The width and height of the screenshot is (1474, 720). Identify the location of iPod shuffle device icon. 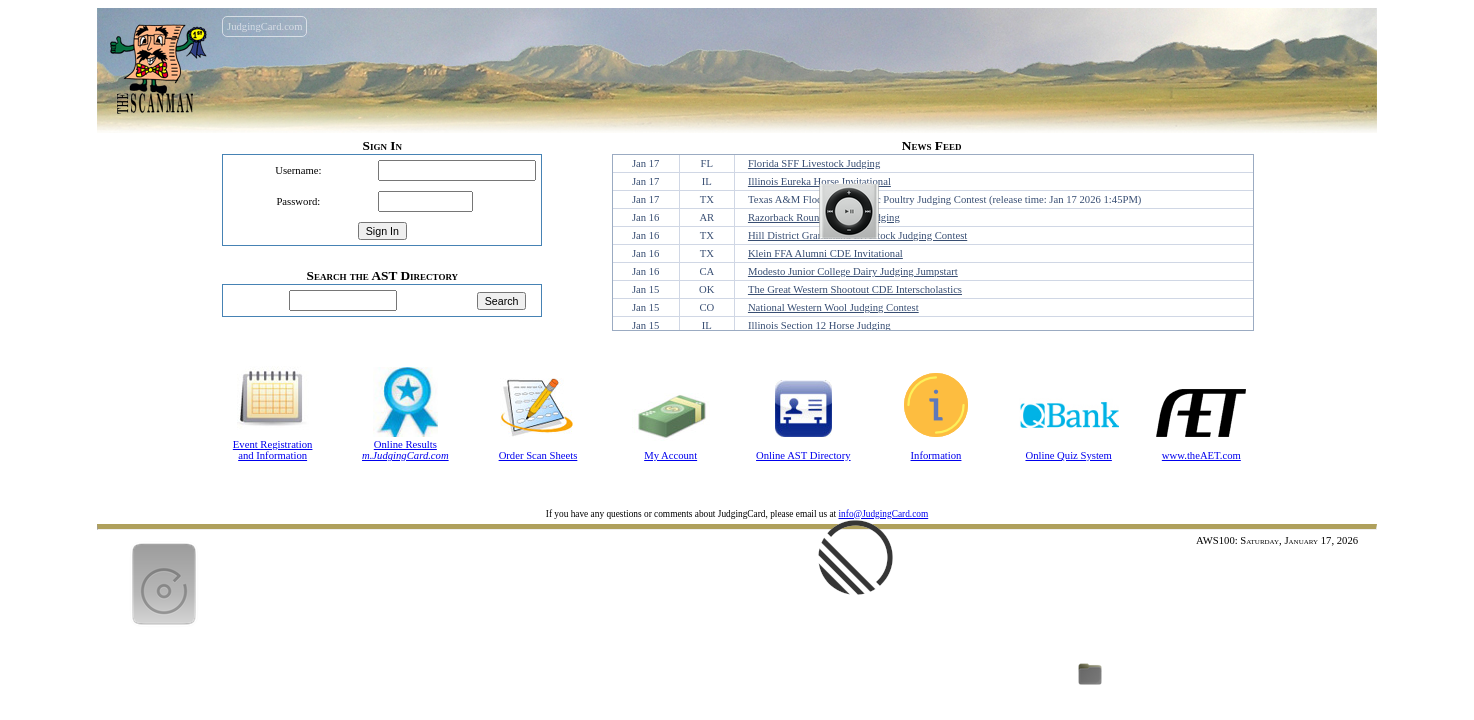
(849, 211).